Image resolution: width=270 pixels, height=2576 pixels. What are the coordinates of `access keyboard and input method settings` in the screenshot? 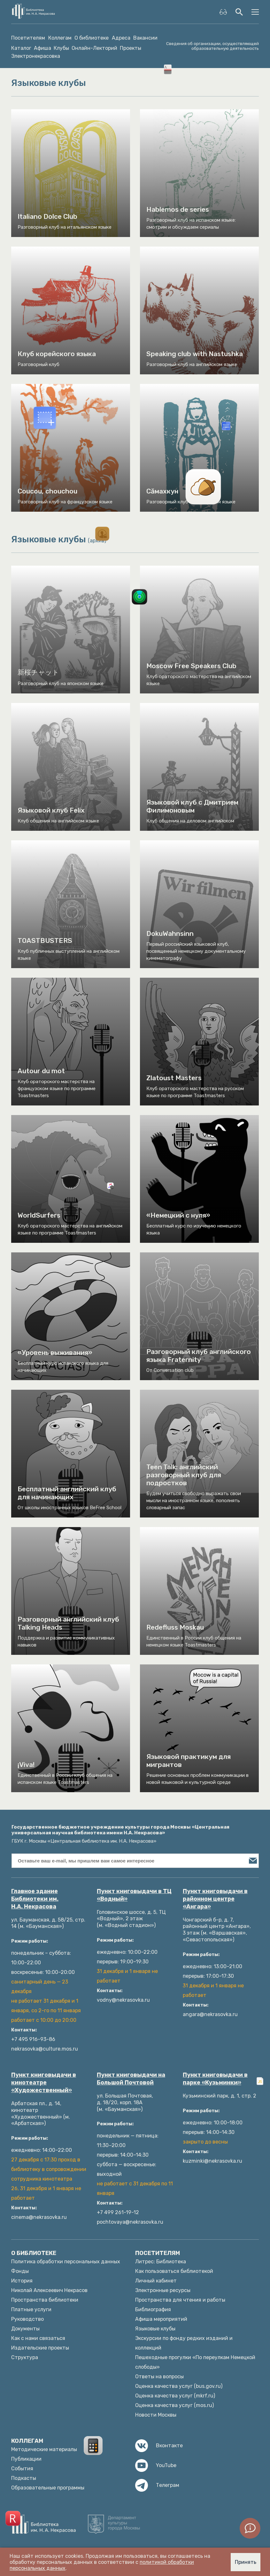 It's located at (226, 426).